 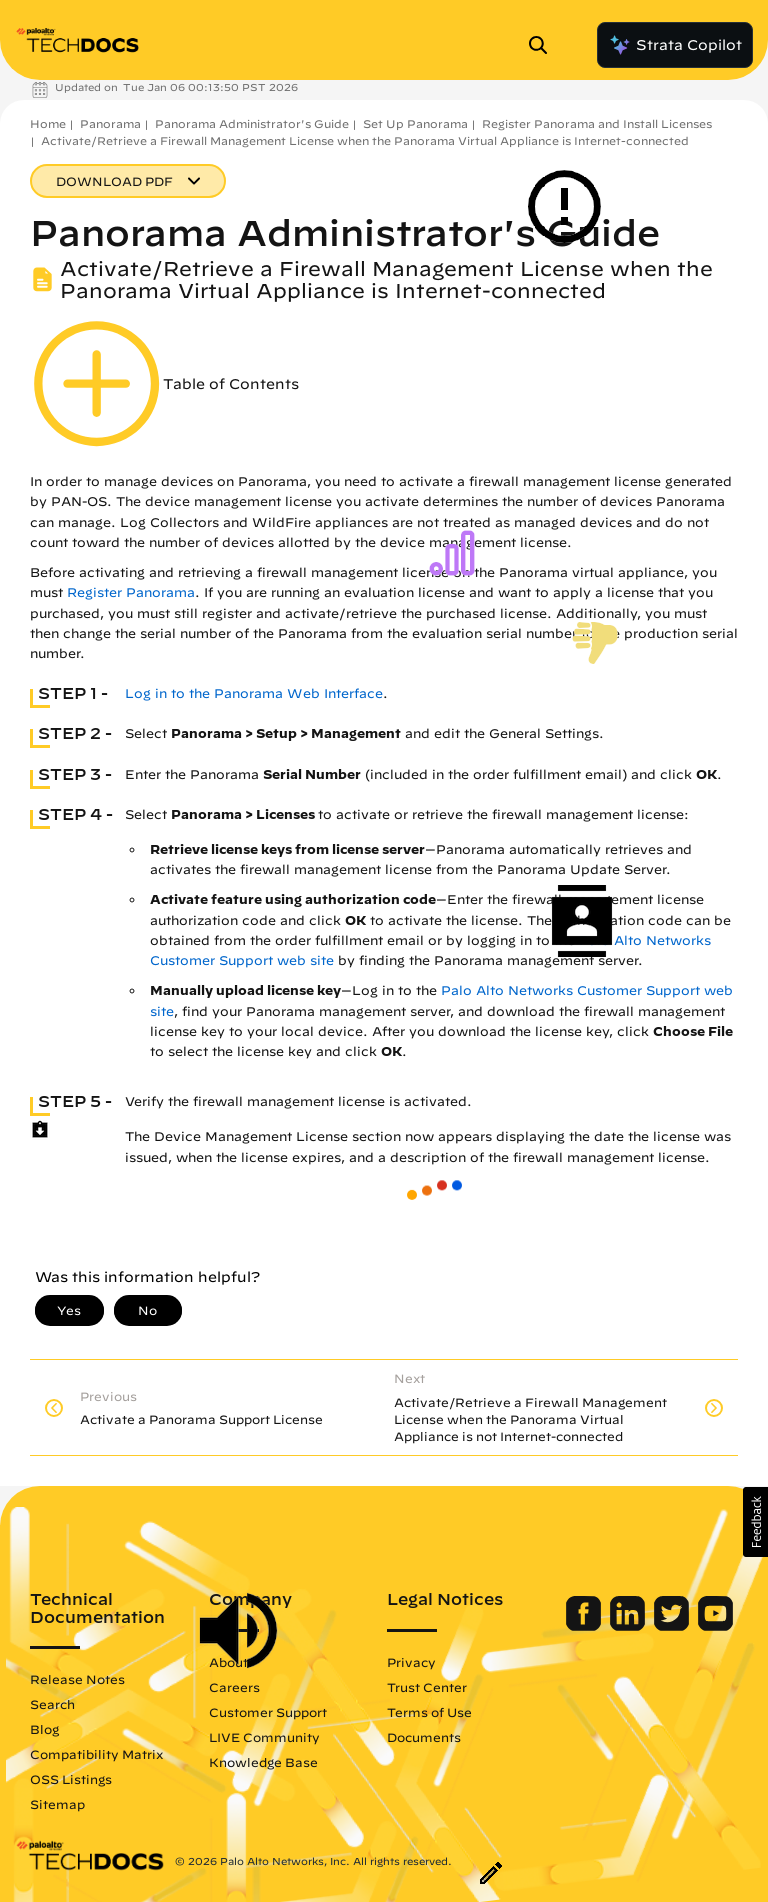 I want to click on increase or unmute audio volume, so click(x=238, y=1630).